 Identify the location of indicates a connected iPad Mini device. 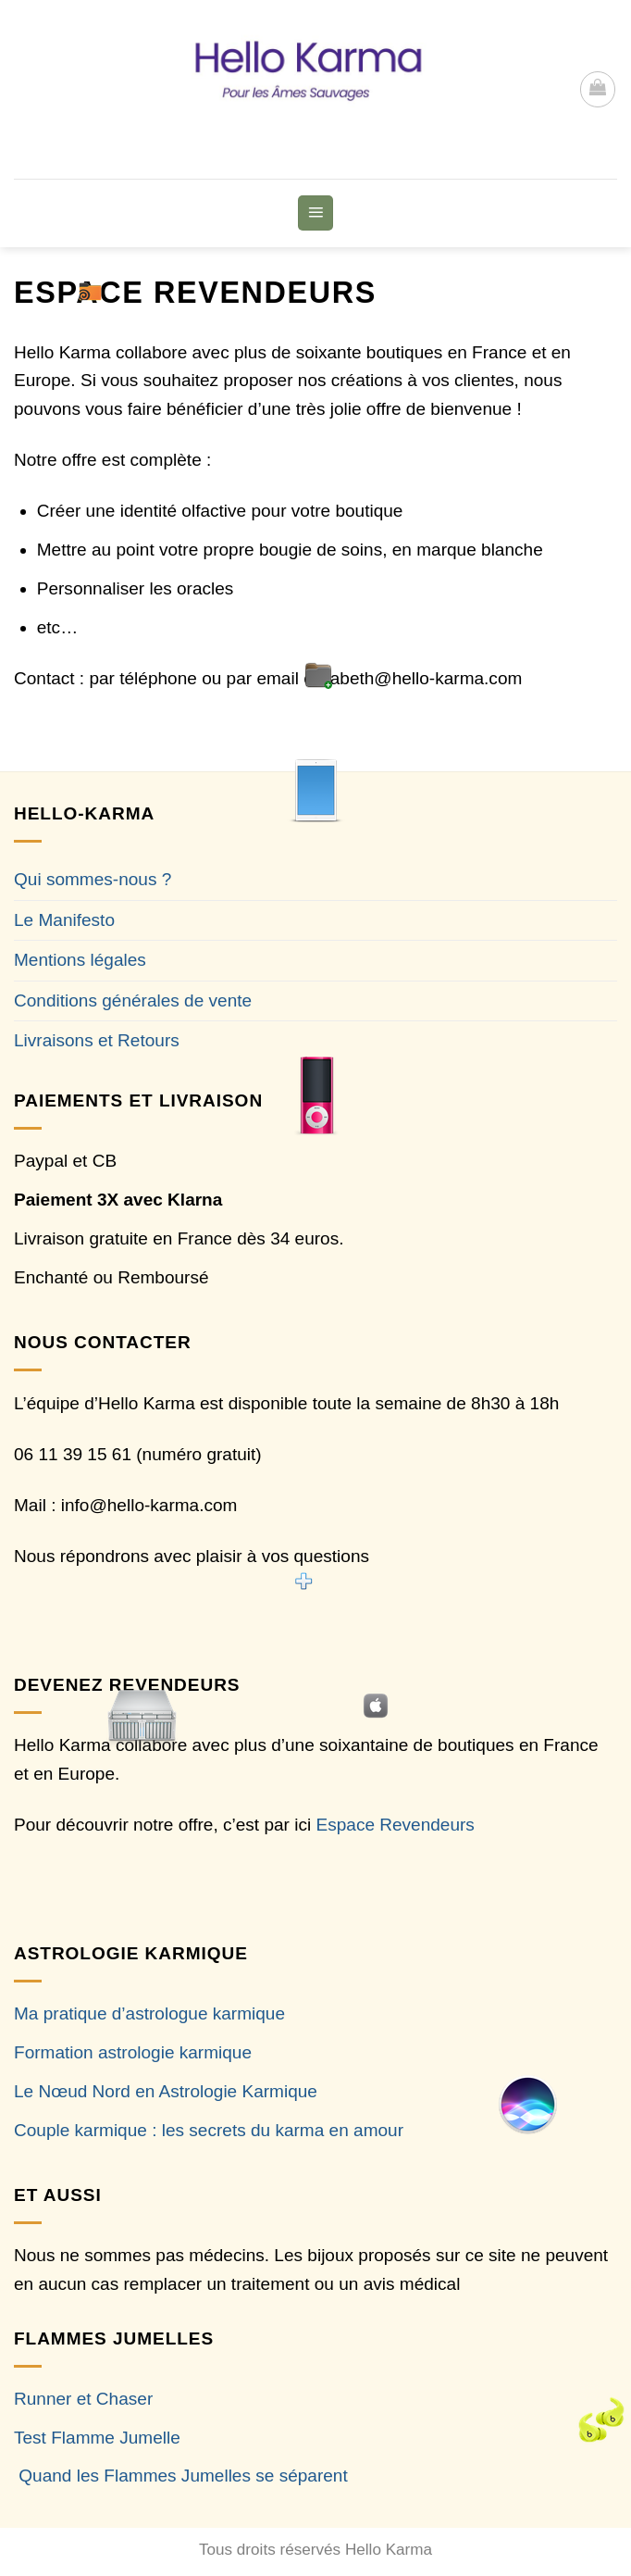
(316, 784).